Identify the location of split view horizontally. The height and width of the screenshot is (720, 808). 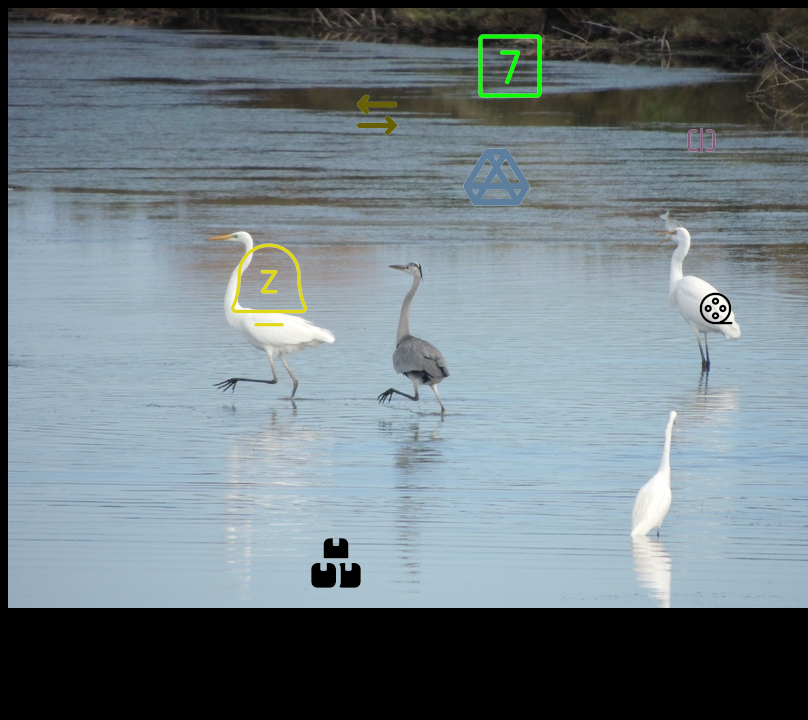
(701, 140).